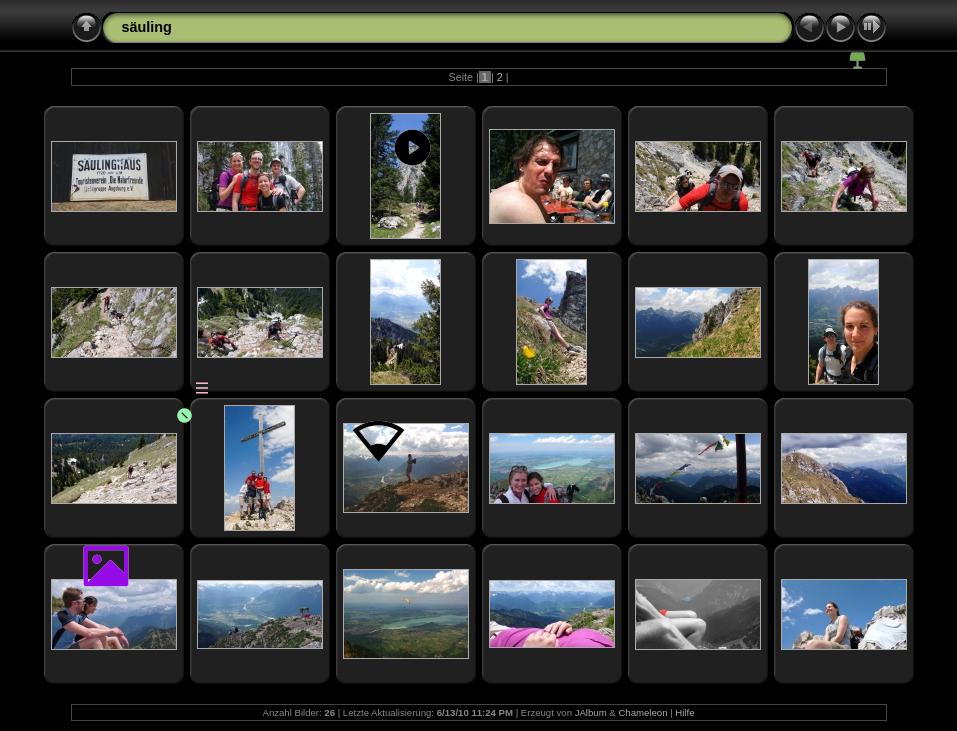  Describe the element at coordinates (184, 415) in the screenshot. I see `indicates a forbidden or prohibited action` at that location.